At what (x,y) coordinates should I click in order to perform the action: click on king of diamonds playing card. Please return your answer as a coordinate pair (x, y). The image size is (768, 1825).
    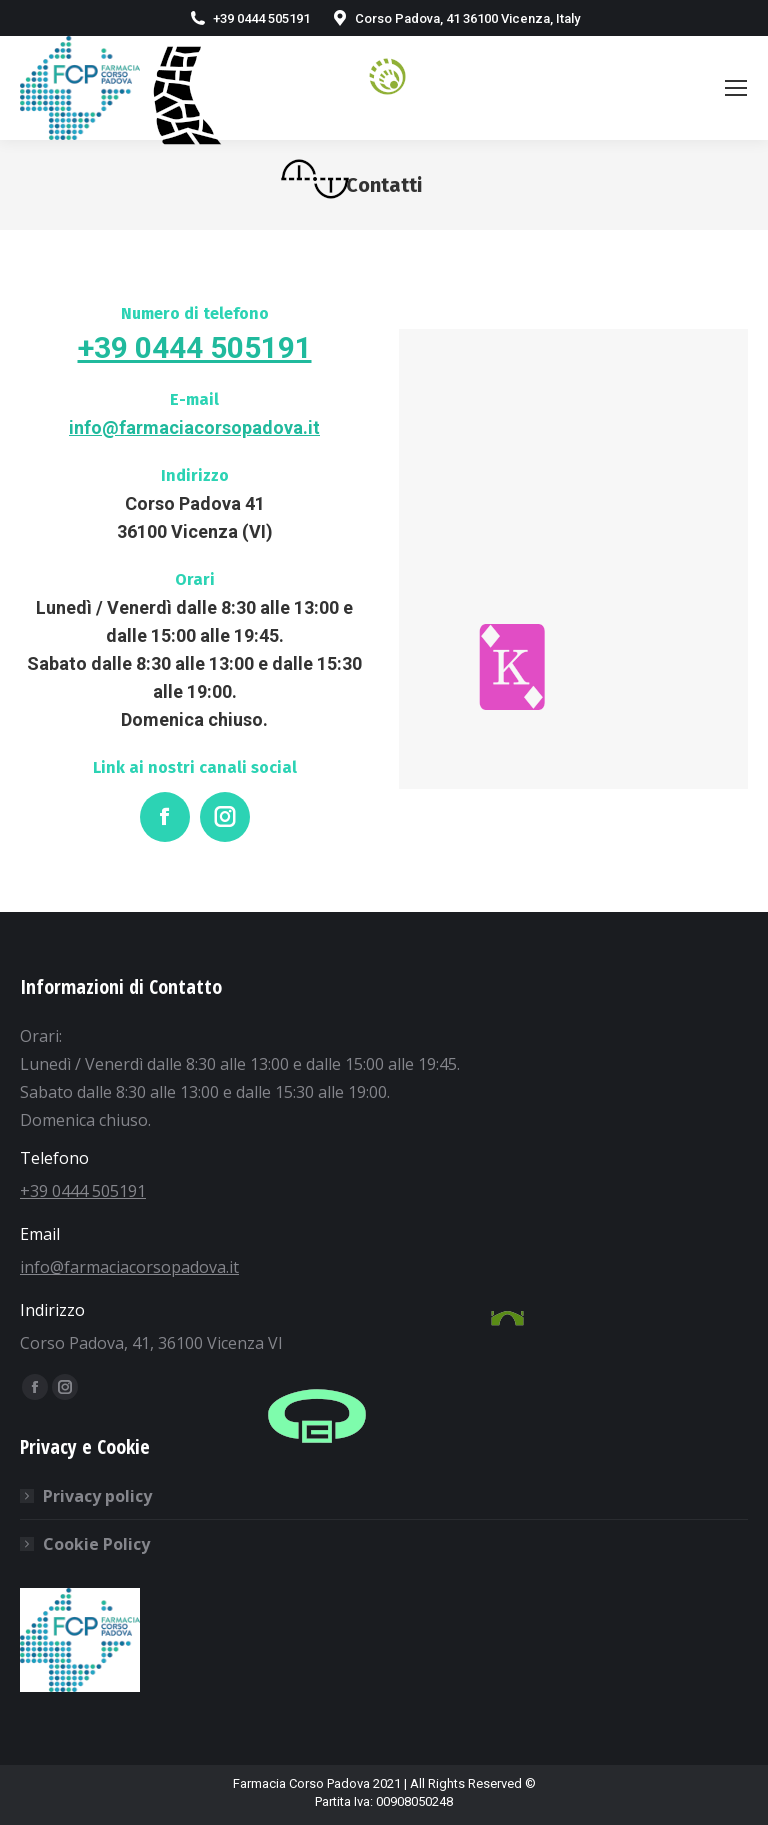
    Looking at the image, I should click on (512, 667).